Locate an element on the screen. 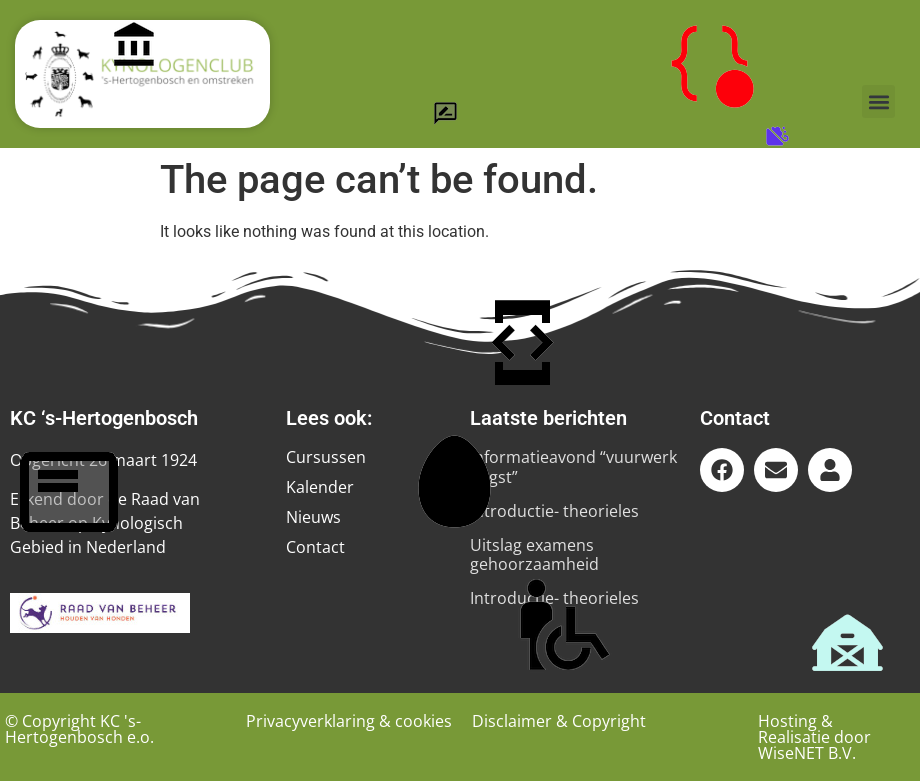 This screenshot has width=920, height=781. indicates egg or egg-related content is located at coordinates (454, 481).